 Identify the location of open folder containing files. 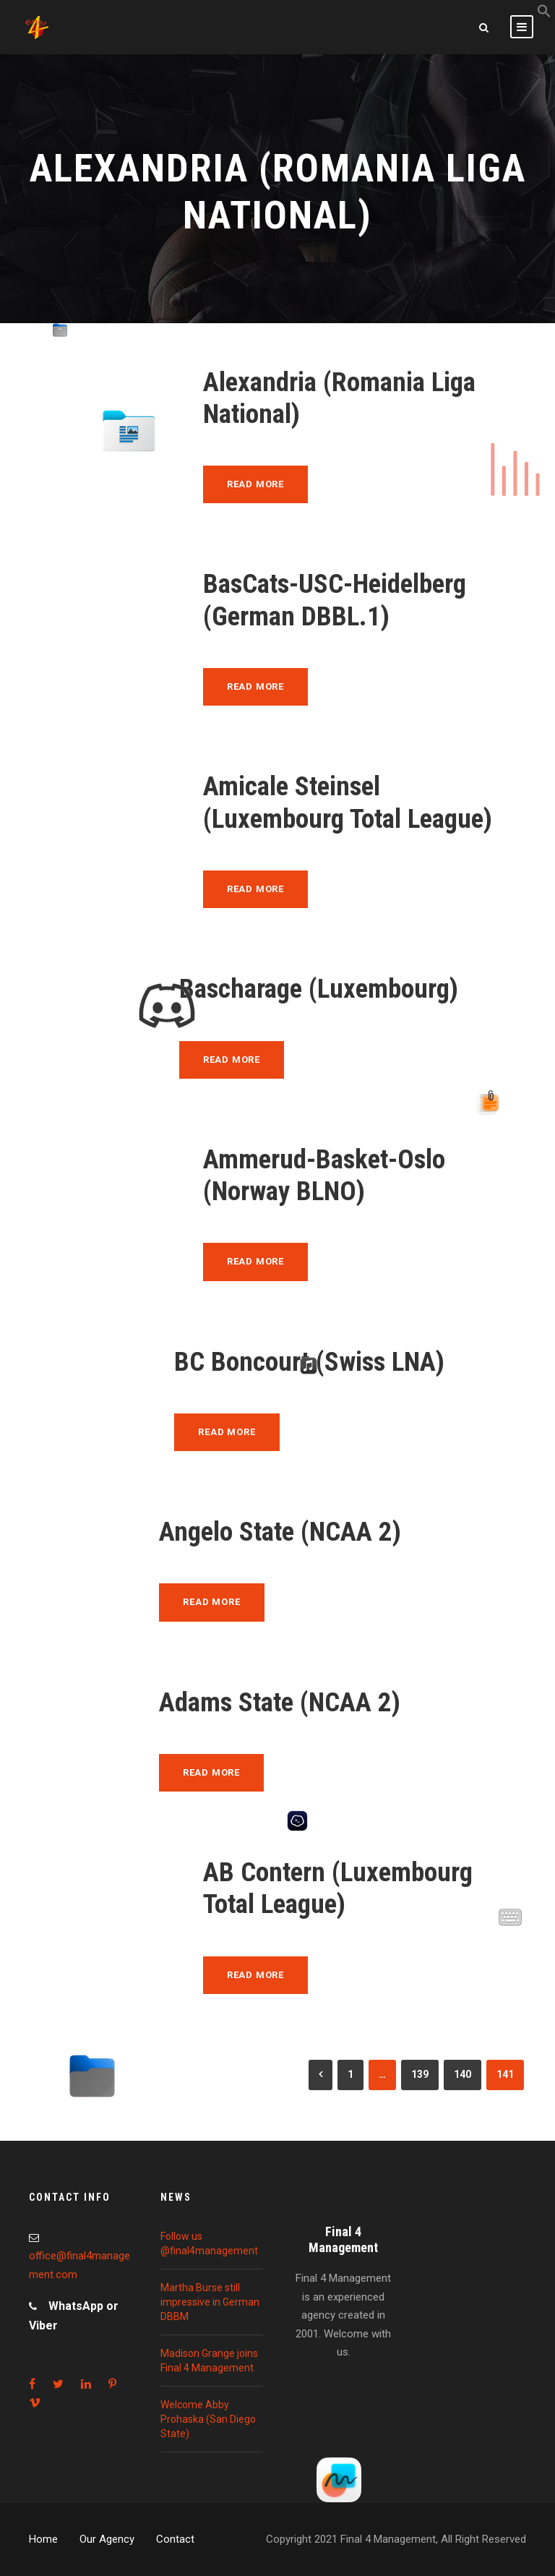
(92, 2076).